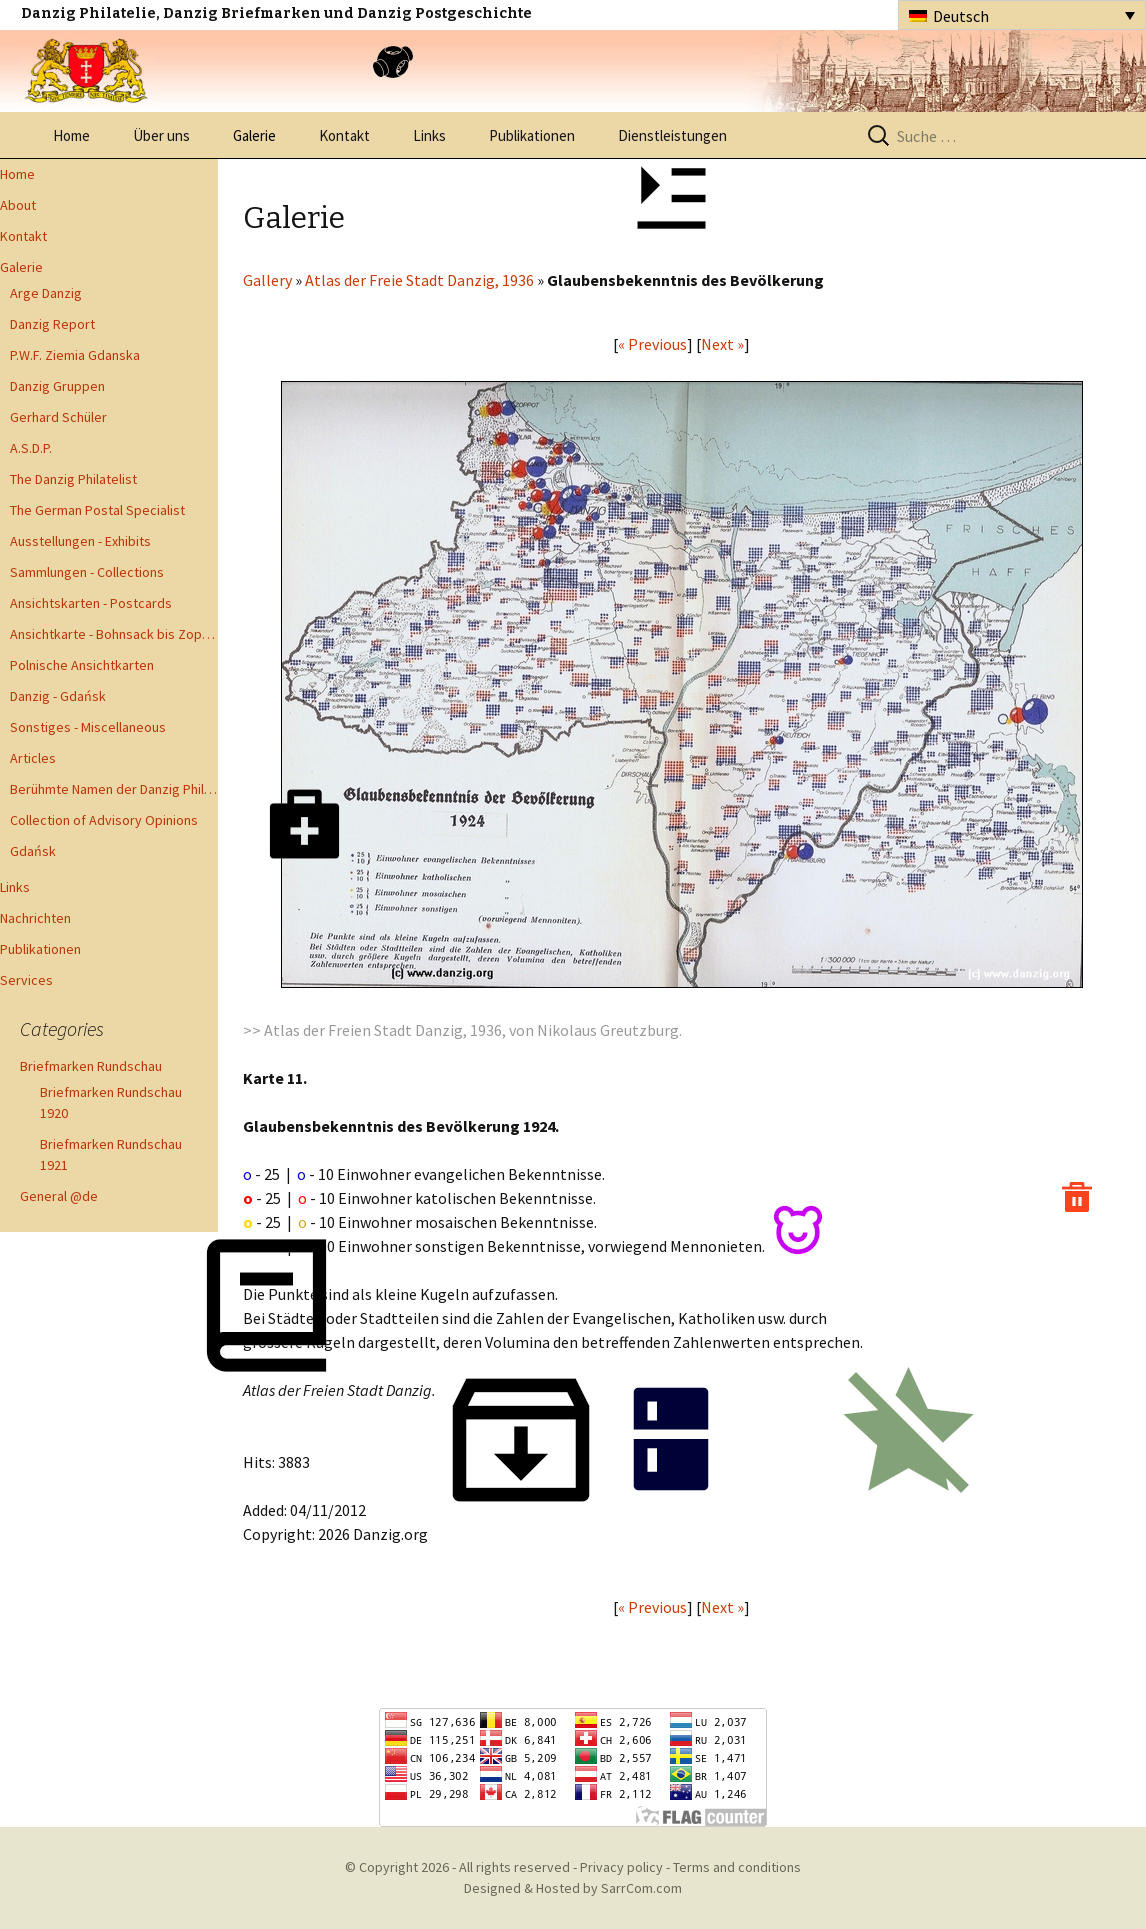 This screenshot has height=1929, width=1146. I want to click on open OpenSCAD application, so click(393, 62).